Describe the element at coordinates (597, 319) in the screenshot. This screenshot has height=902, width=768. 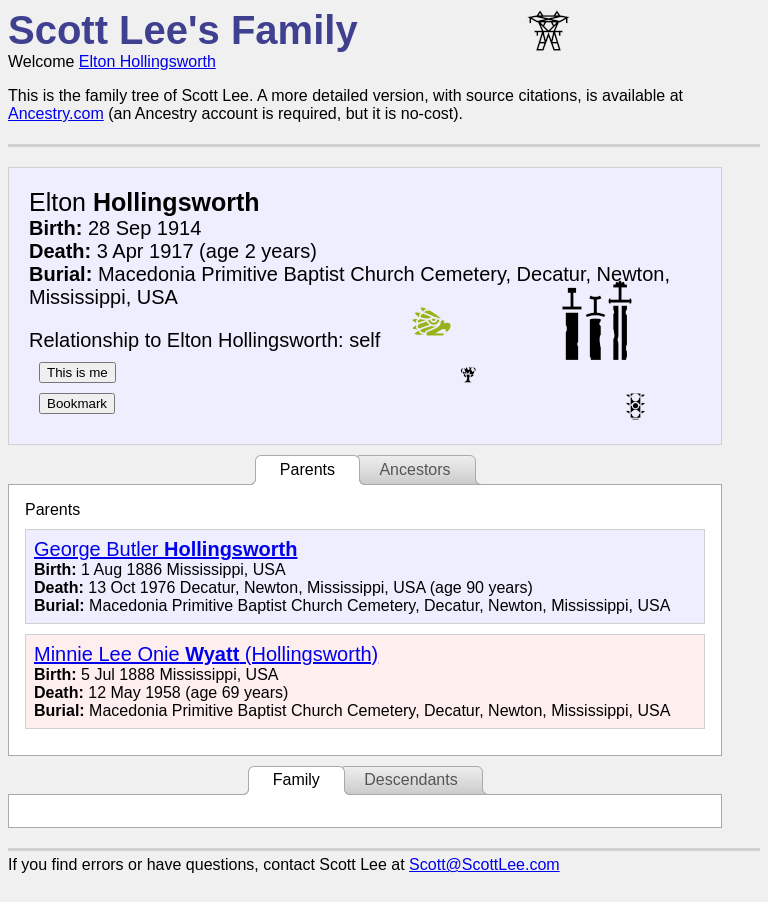
I see `view the Sverd i Fjell monument landmark` at that location.